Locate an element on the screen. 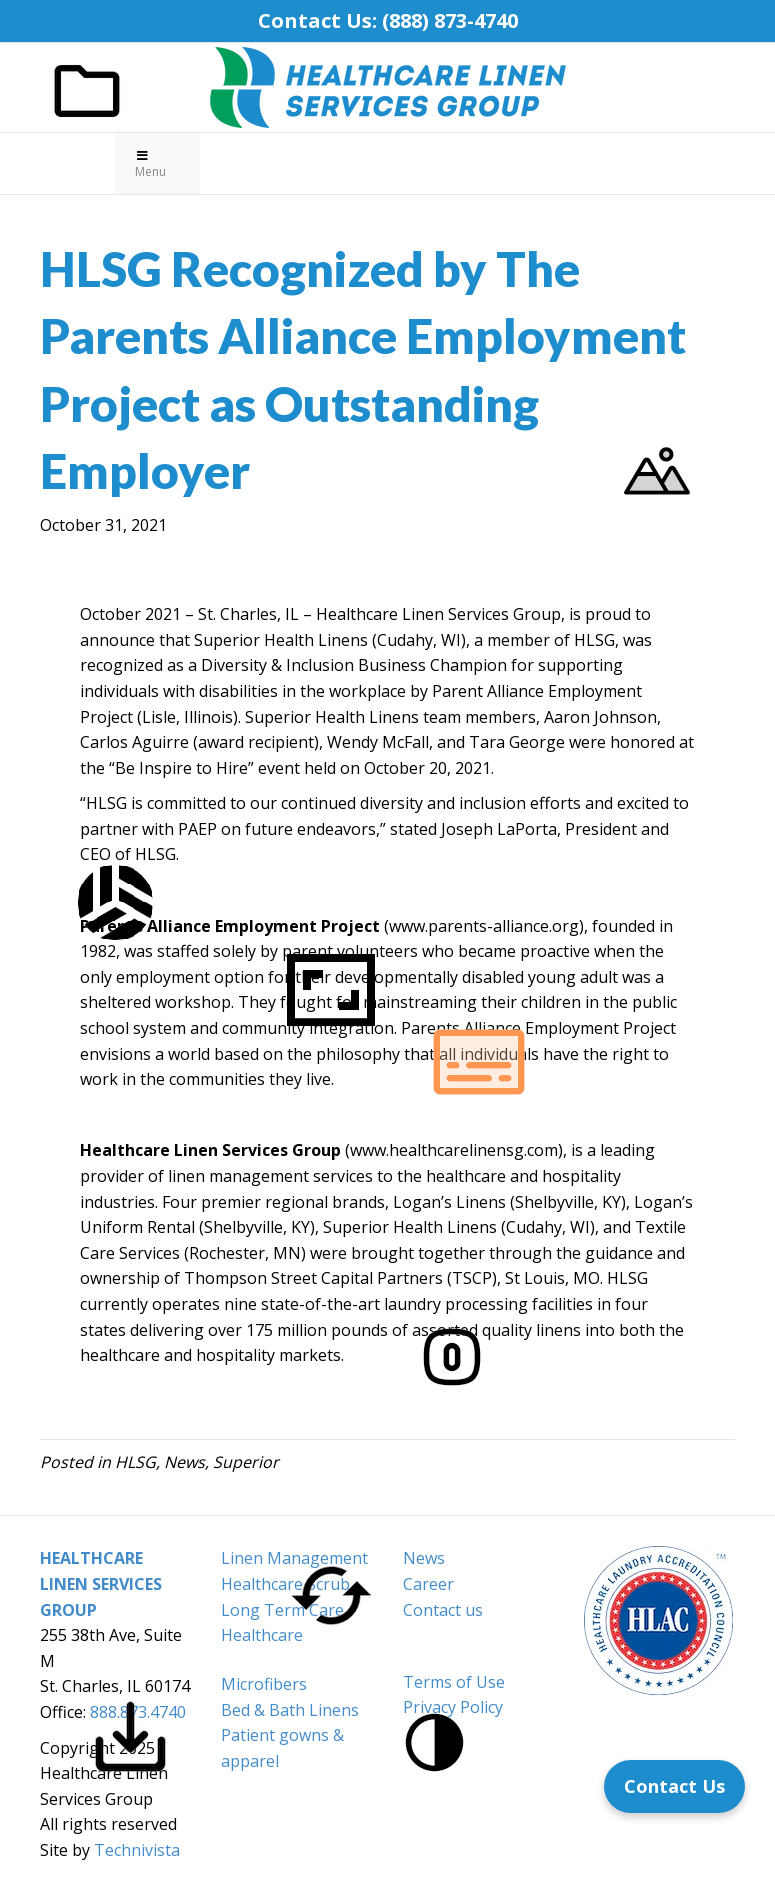 The image size is (775, 1903). refresh or reload content is located at coordinates (331, 1595).